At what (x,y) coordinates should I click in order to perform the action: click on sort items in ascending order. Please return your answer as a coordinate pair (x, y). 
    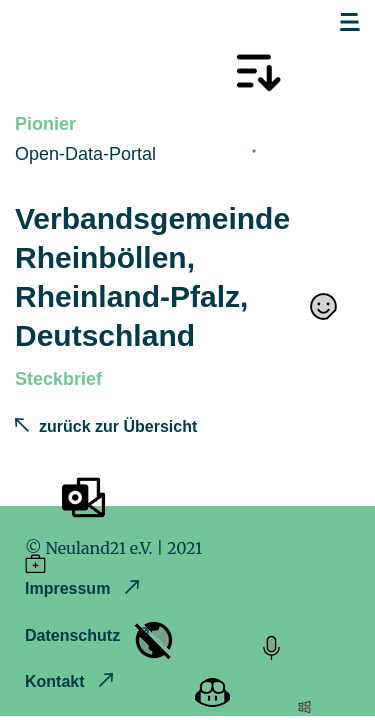
    Looking at the image, I should click on (257, 71).